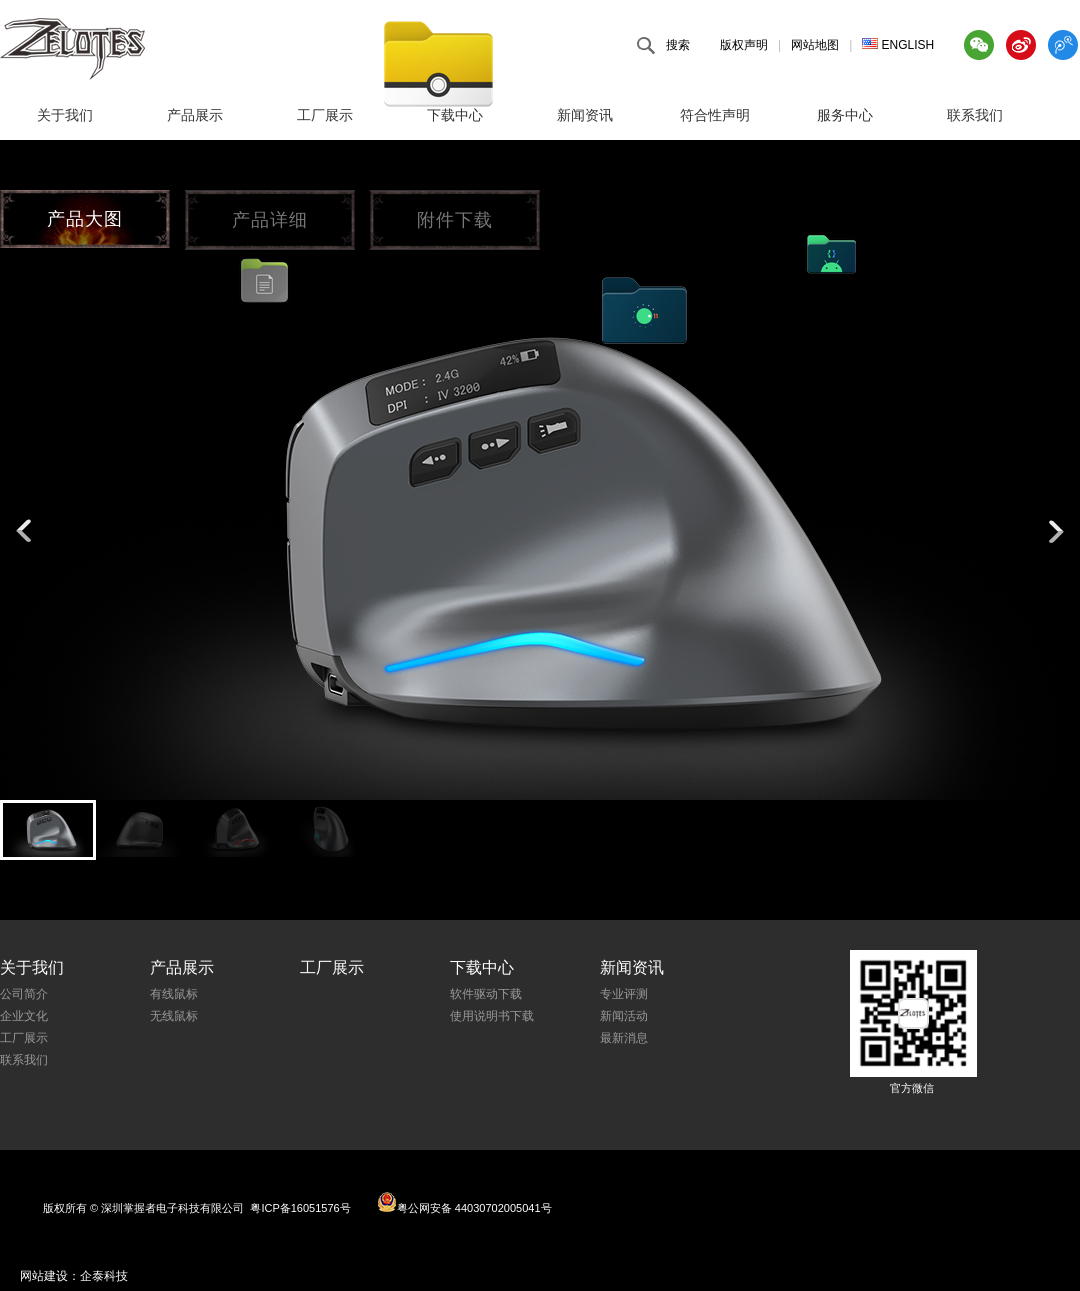 This screenshot has height=1291, width=1080. Describe the element at coordinates (644, 313) in the screenshot. I see `open android 11 system folder` at that location.